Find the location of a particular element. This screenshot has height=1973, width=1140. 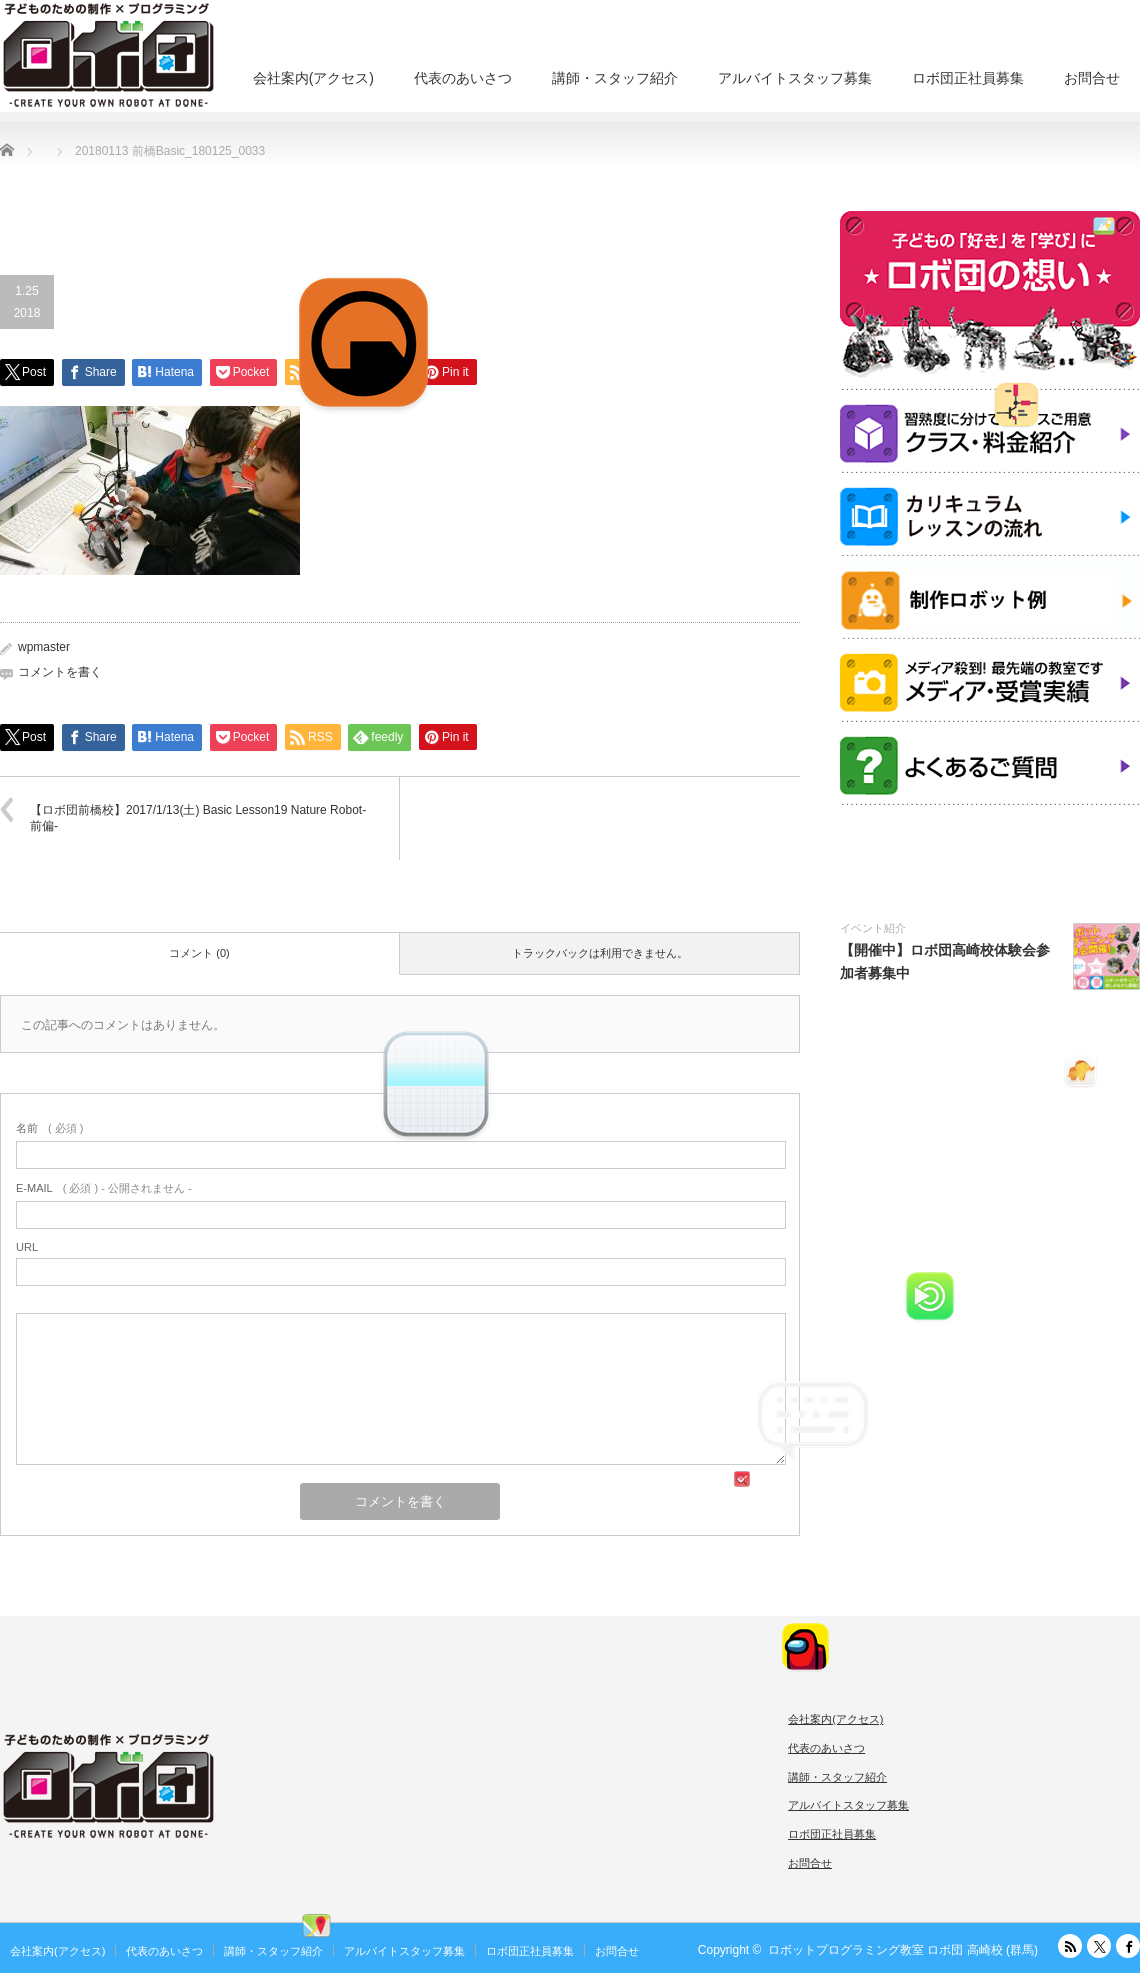

open eeschema circuit schematic editor is located at coordinates (1016, 404).